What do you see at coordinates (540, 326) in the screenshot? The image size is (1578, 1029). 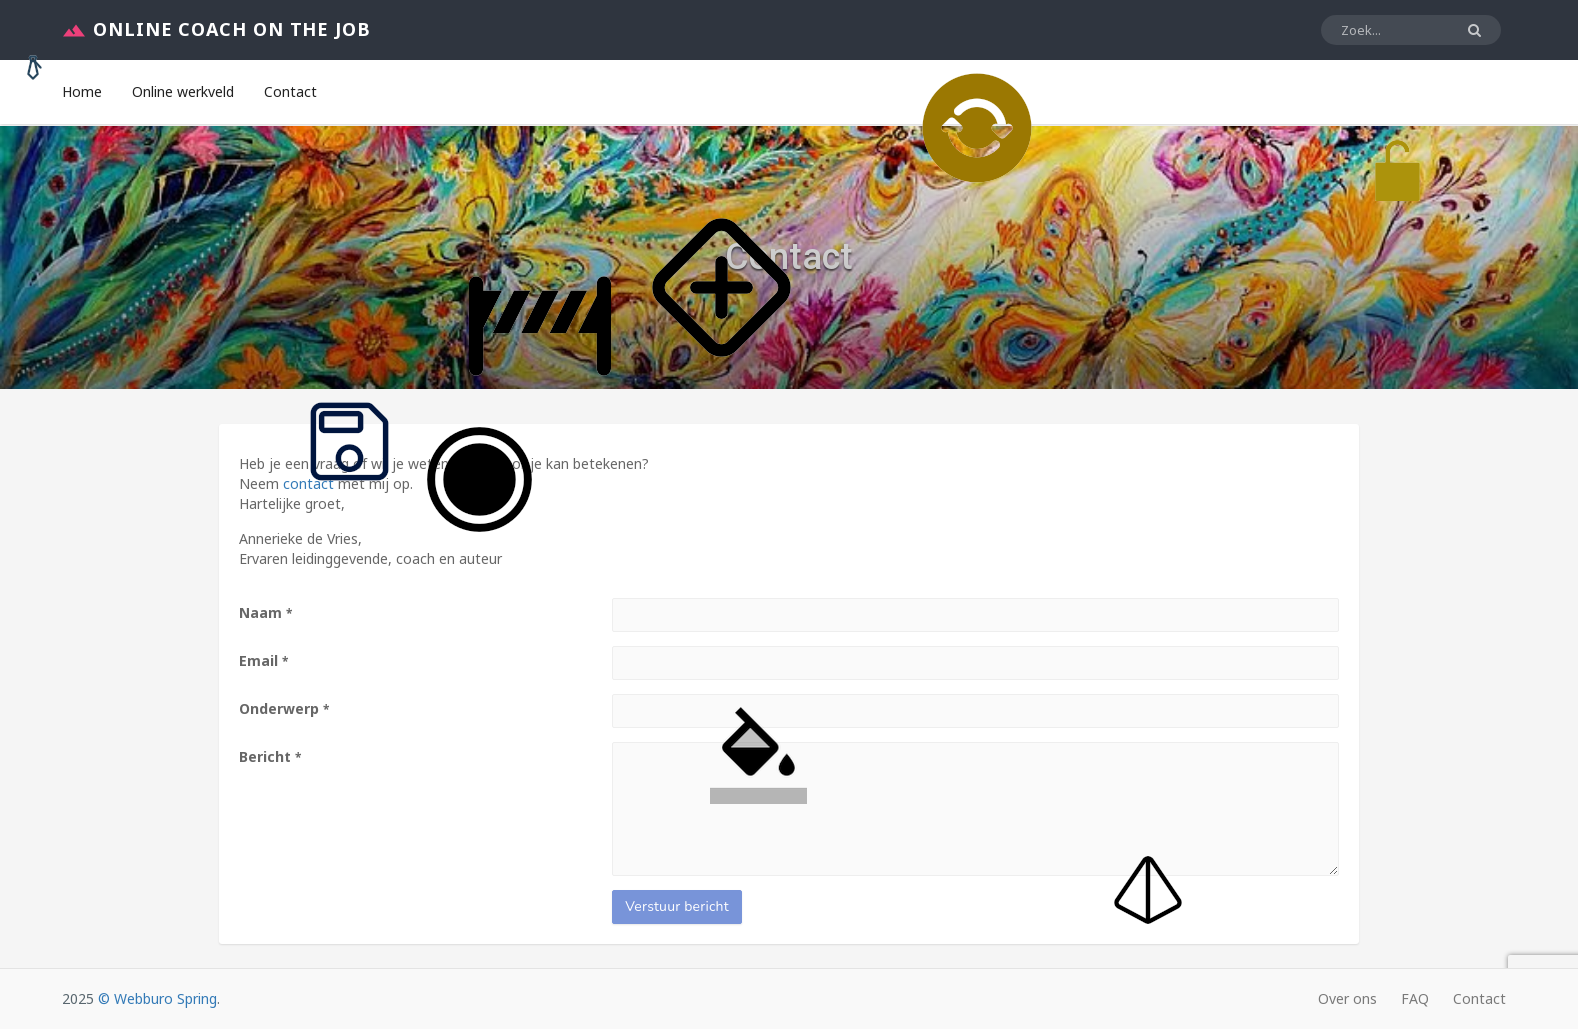 I see `indicates a road closure or blocked route` at bounding box center [540, 326].